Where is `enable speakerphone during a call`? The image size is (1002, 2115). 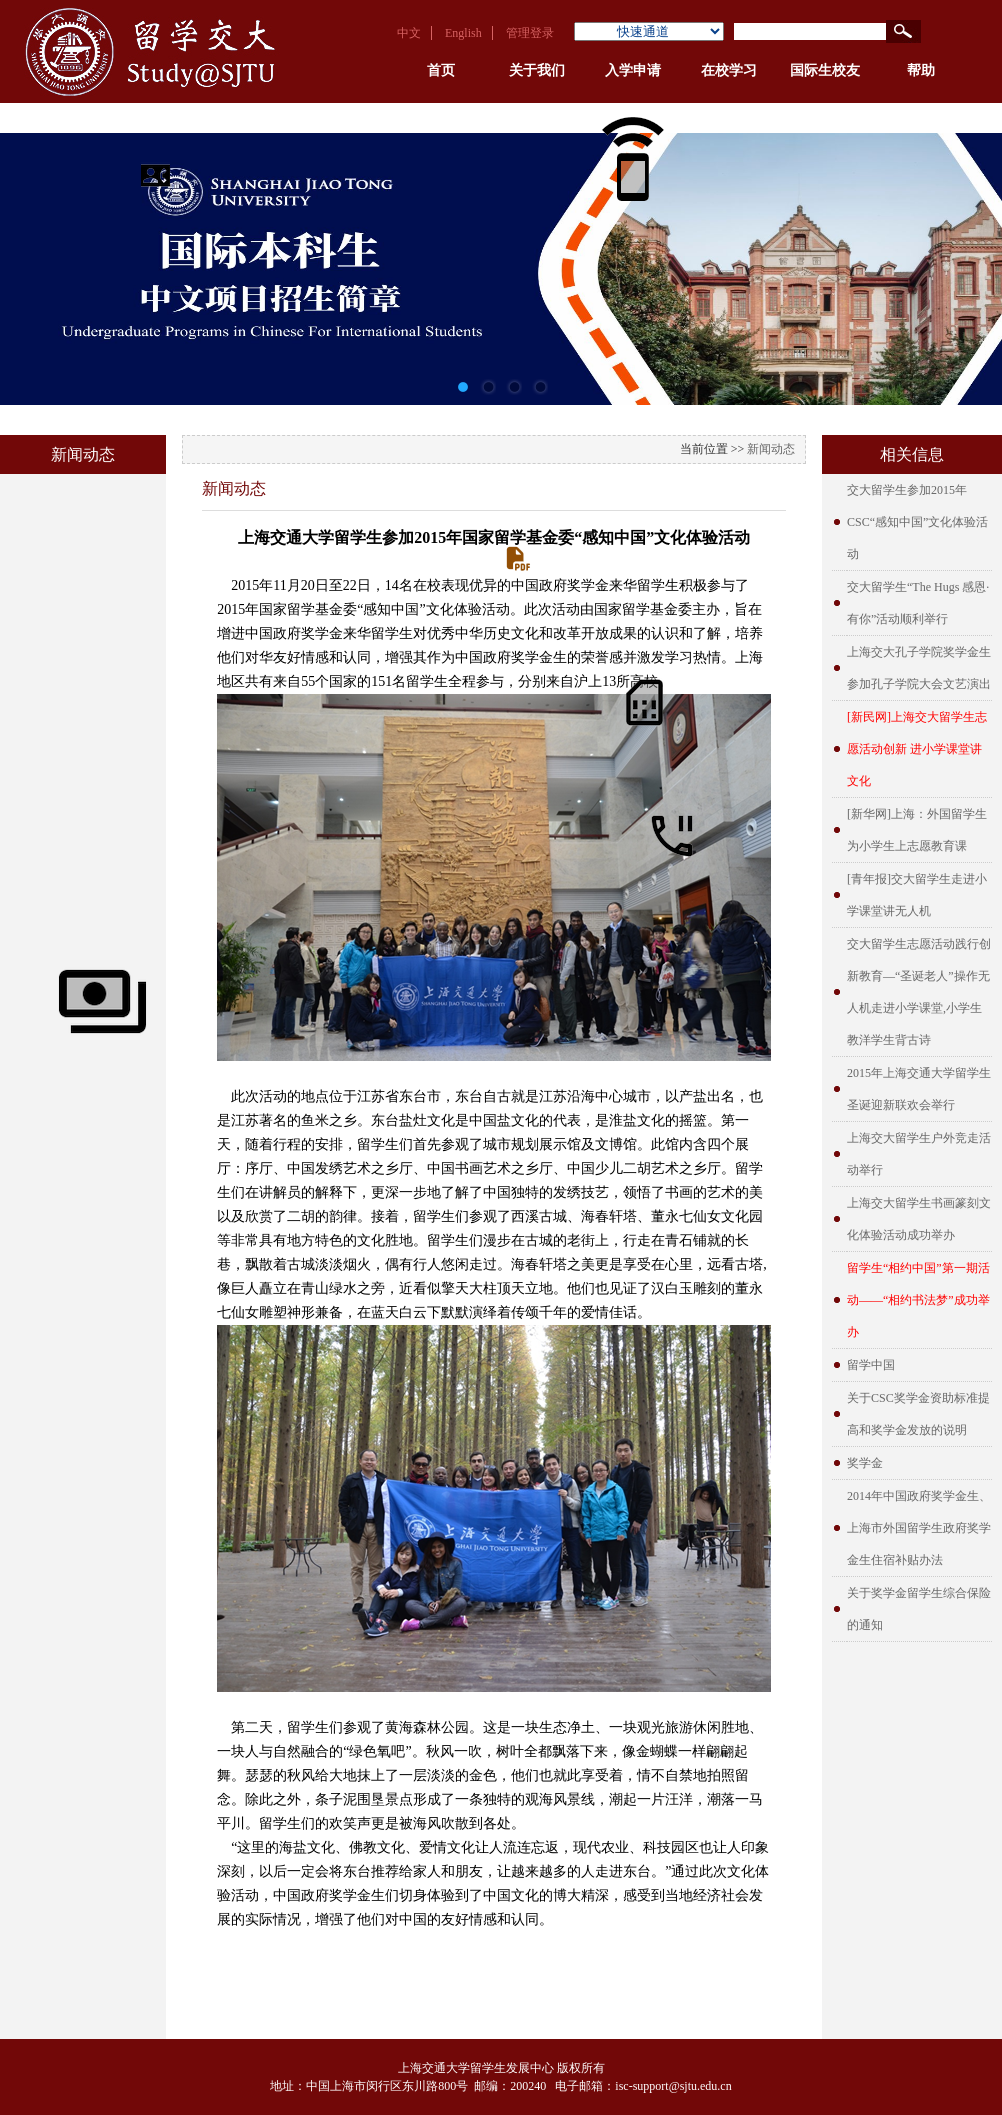 enable speakerphone during a call is located at coordinates (633, 161).